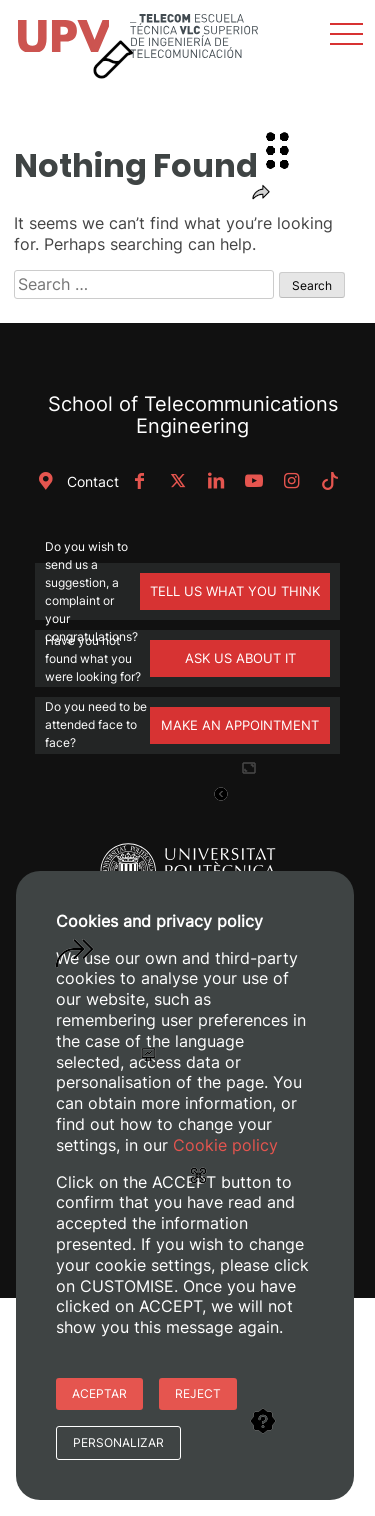 This screenshot has height=1516, width=375. I want to click on go back to the previous screen, so click(221, 794).